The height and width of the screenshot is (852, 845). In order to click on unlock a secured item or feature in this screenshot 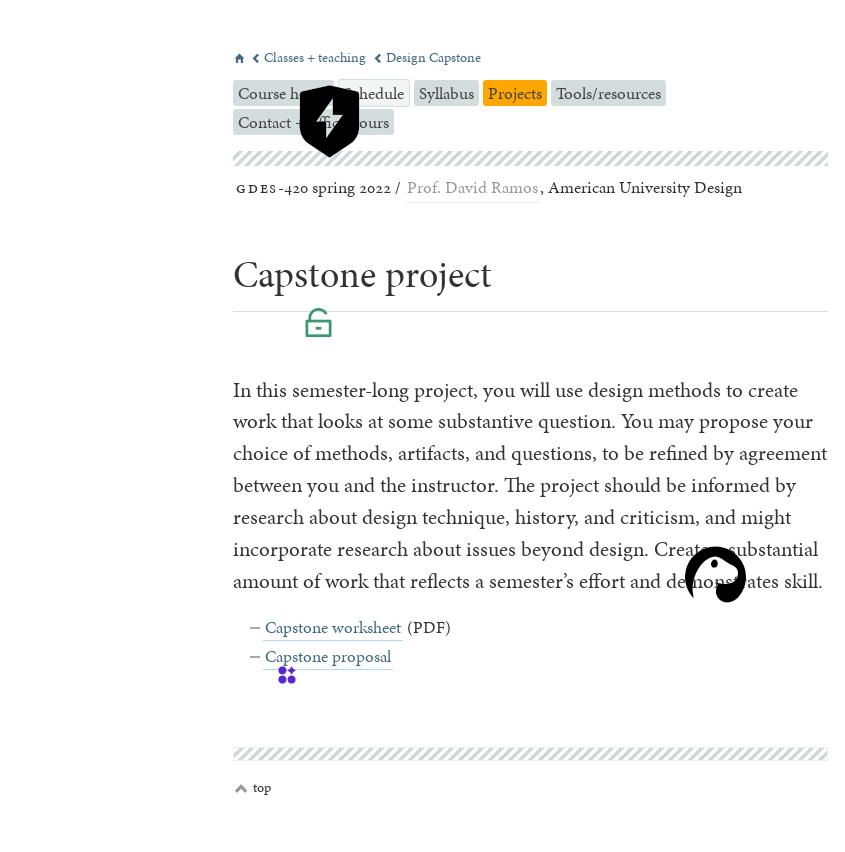, I will do `click(318, 322)`.